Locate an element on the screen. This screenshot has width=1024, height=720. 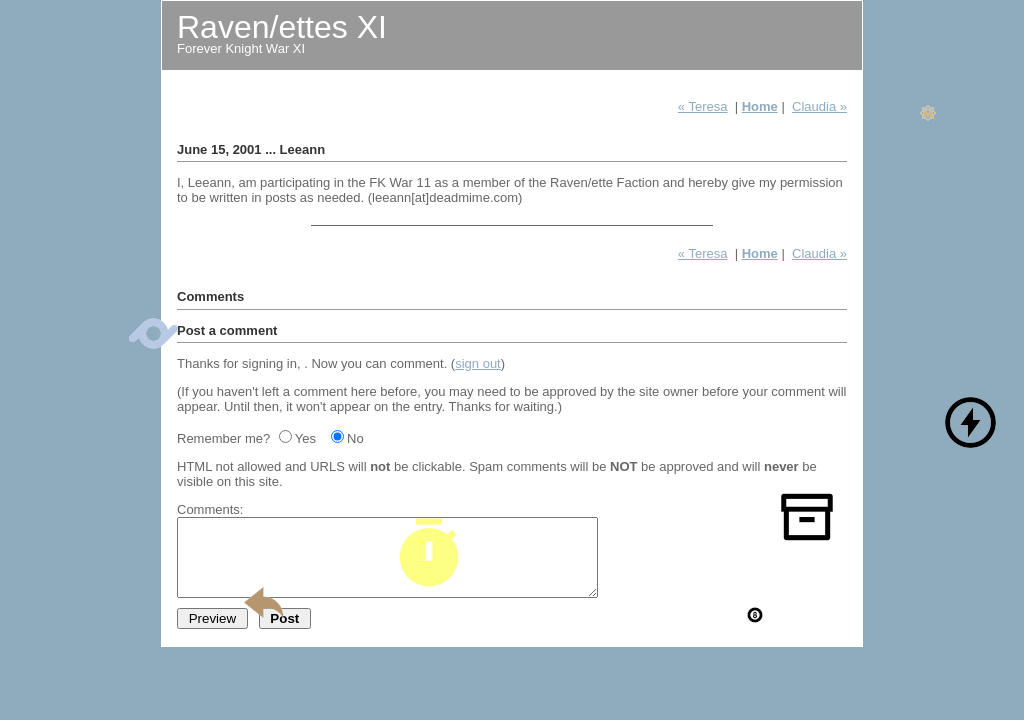
access billiards or pool game is located at coordinates (755, 615).